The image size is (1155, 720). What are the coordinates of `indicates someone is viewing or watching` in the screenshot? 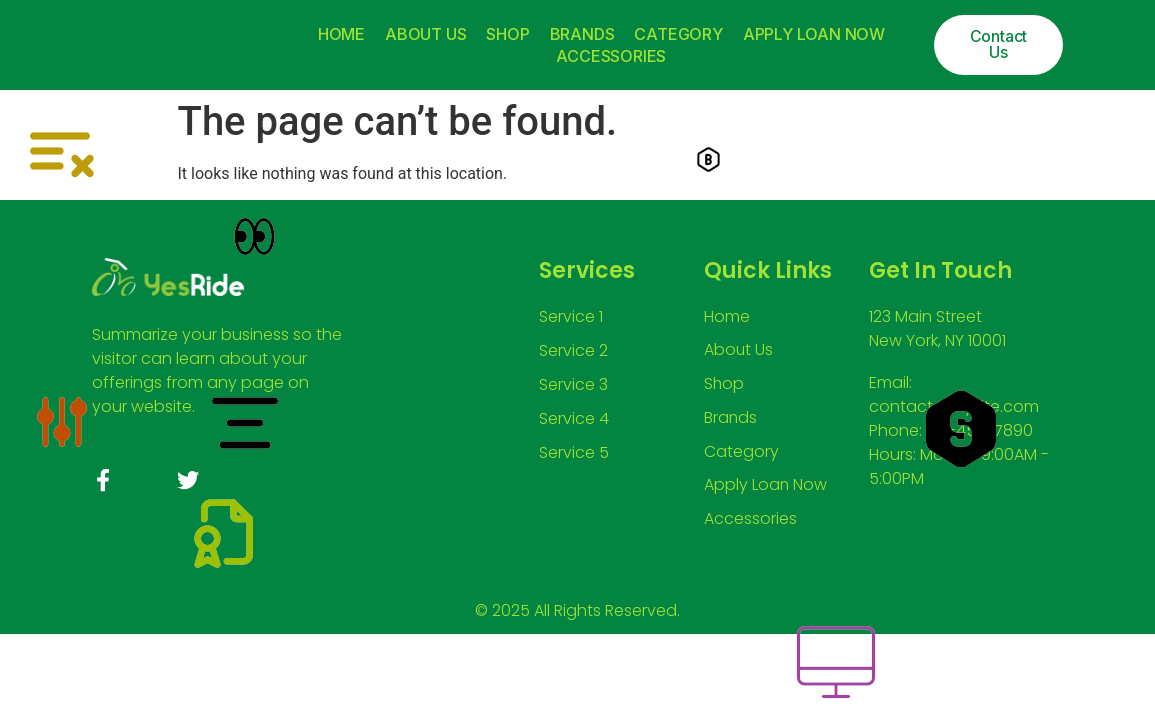 It's located at (254, 236).